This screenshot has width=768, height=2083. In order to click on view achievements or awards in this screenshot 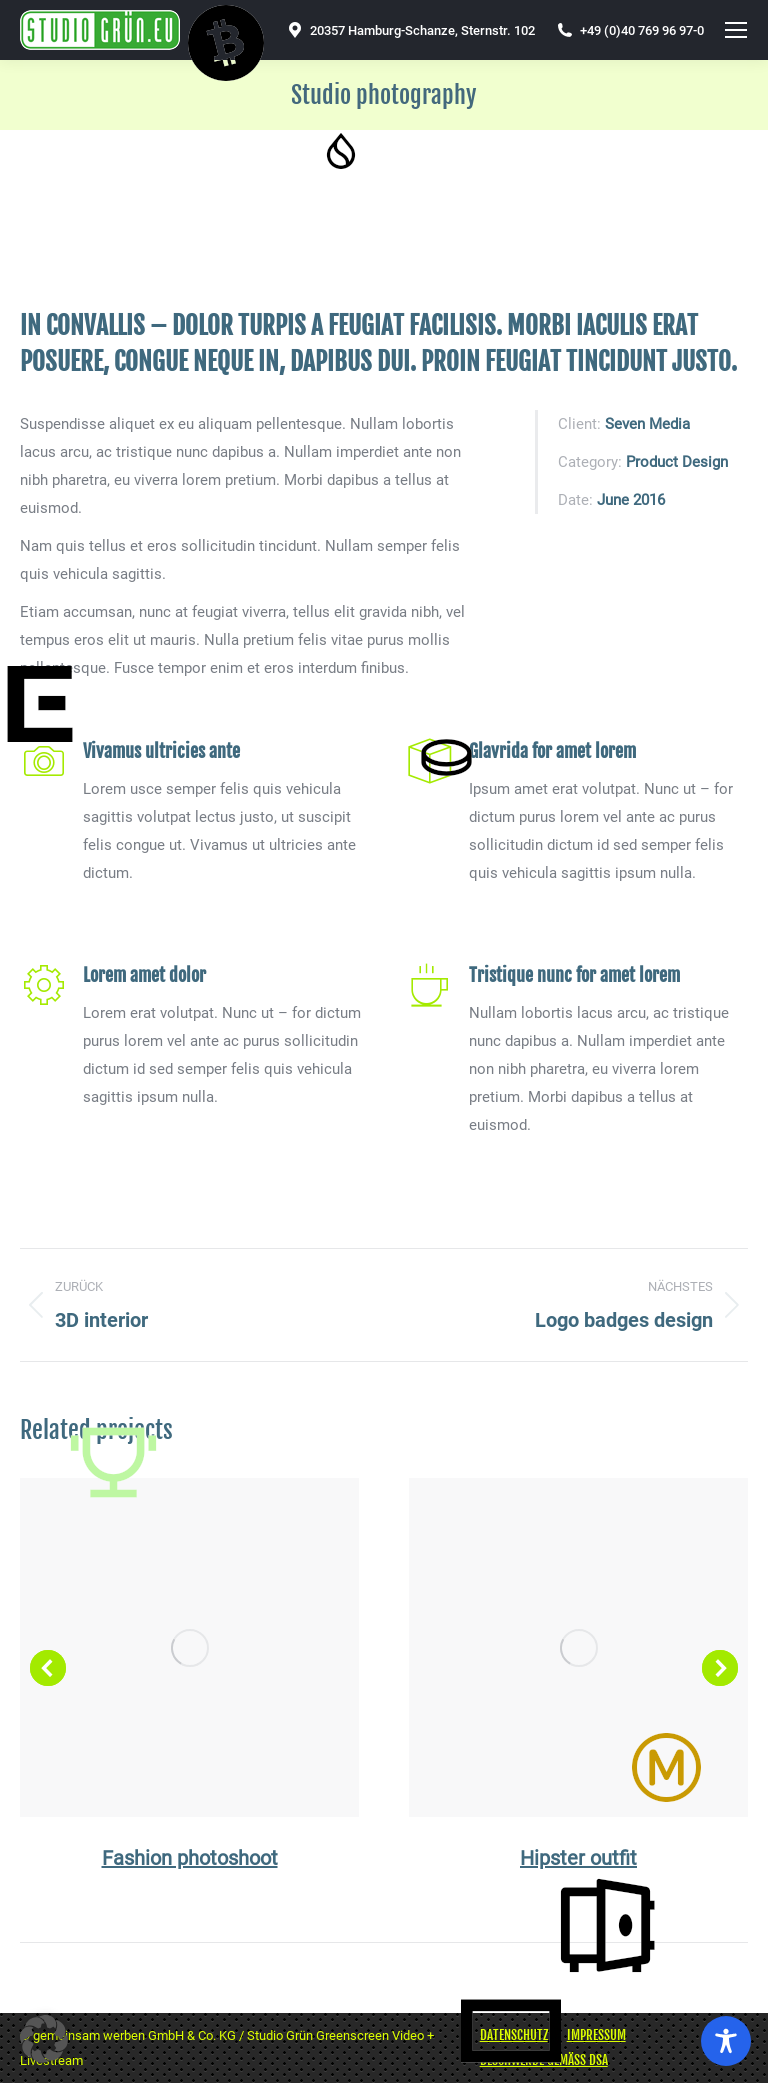, I will do `click(113, 1462)`.